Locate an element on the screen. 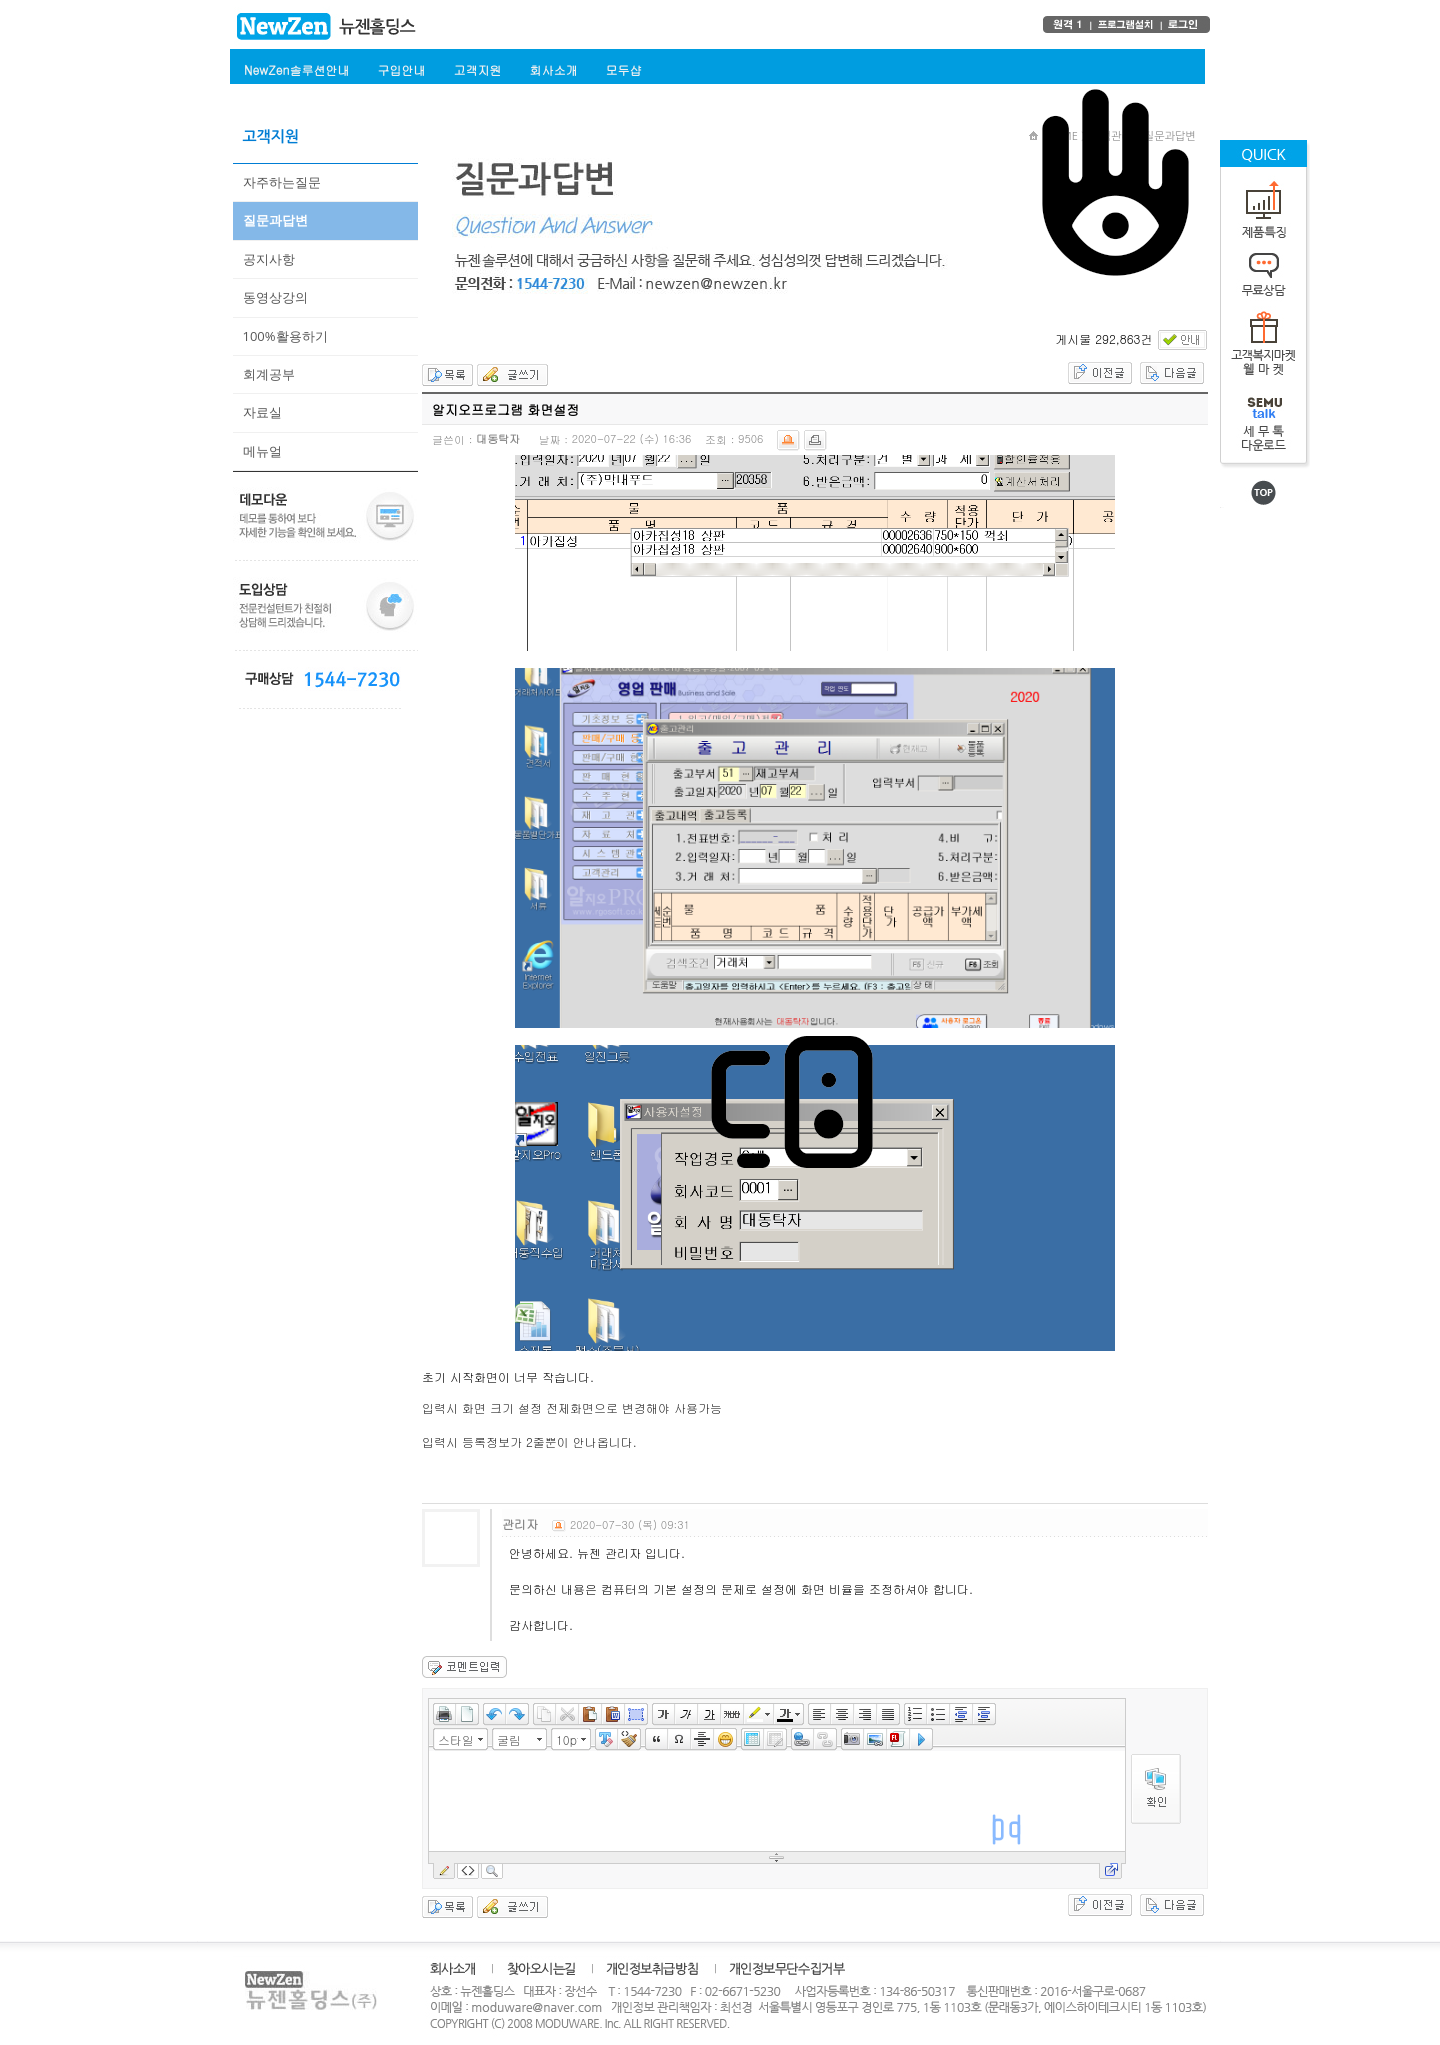 The width and height of the screenshot is (1440, 2045). distribute elements with equal horizontal spacing is located at coordinates (1006, 1829).